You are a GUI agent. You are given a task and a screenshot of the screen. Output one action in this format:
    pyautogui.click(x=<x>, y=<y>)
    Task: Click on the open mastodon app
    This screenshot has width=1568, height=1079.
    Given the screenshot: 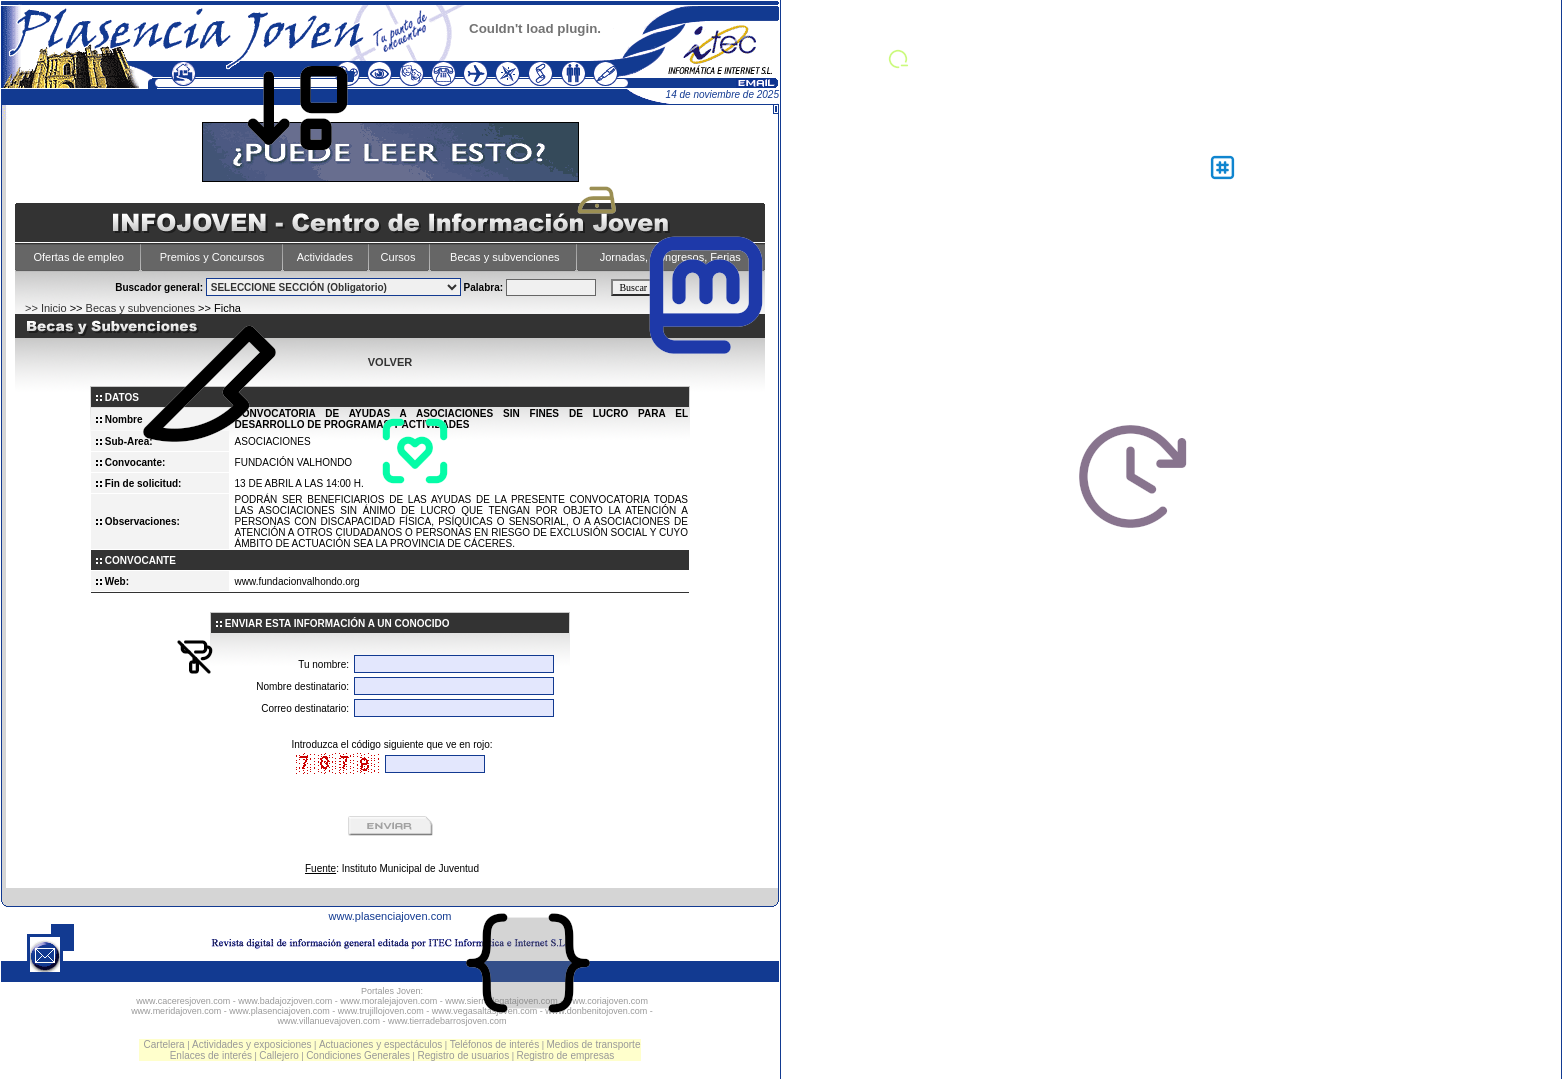 What is the action you would take?
    pyautogui.click(x=706, y=293)
    